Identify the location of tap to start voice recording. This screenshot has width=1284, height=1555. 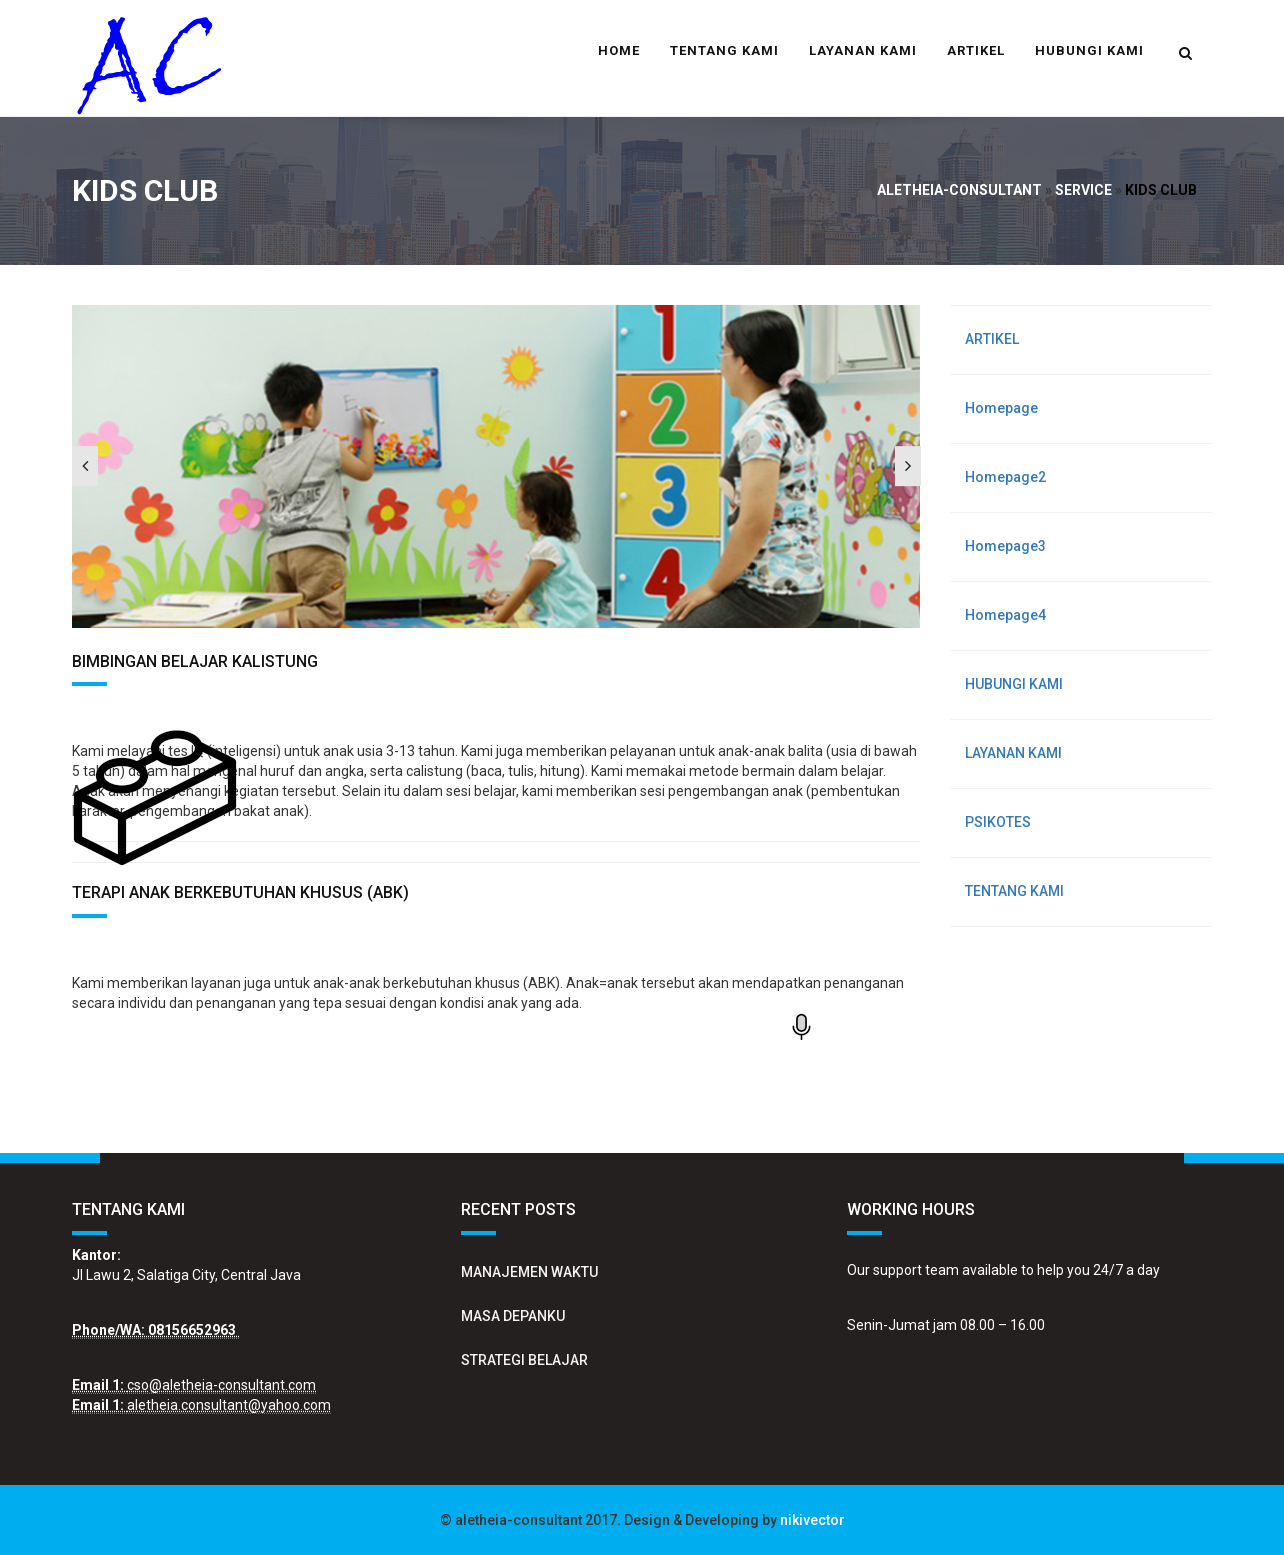
(801, 1026).